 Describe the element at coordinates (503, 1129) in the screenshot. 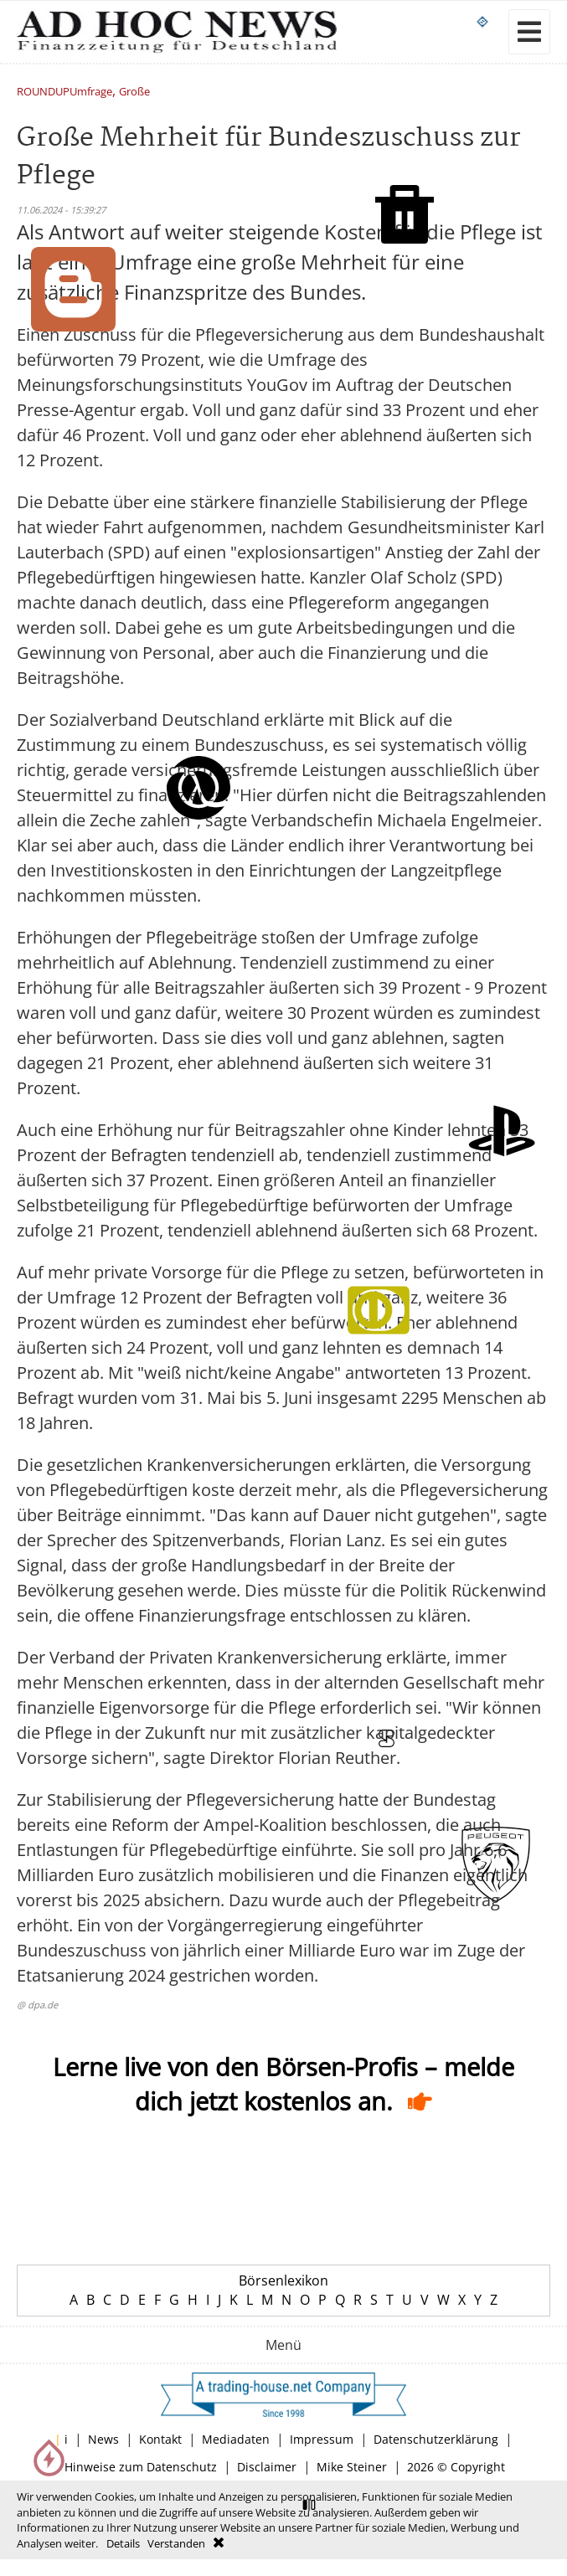

I see `playstation brand logo` at that location.